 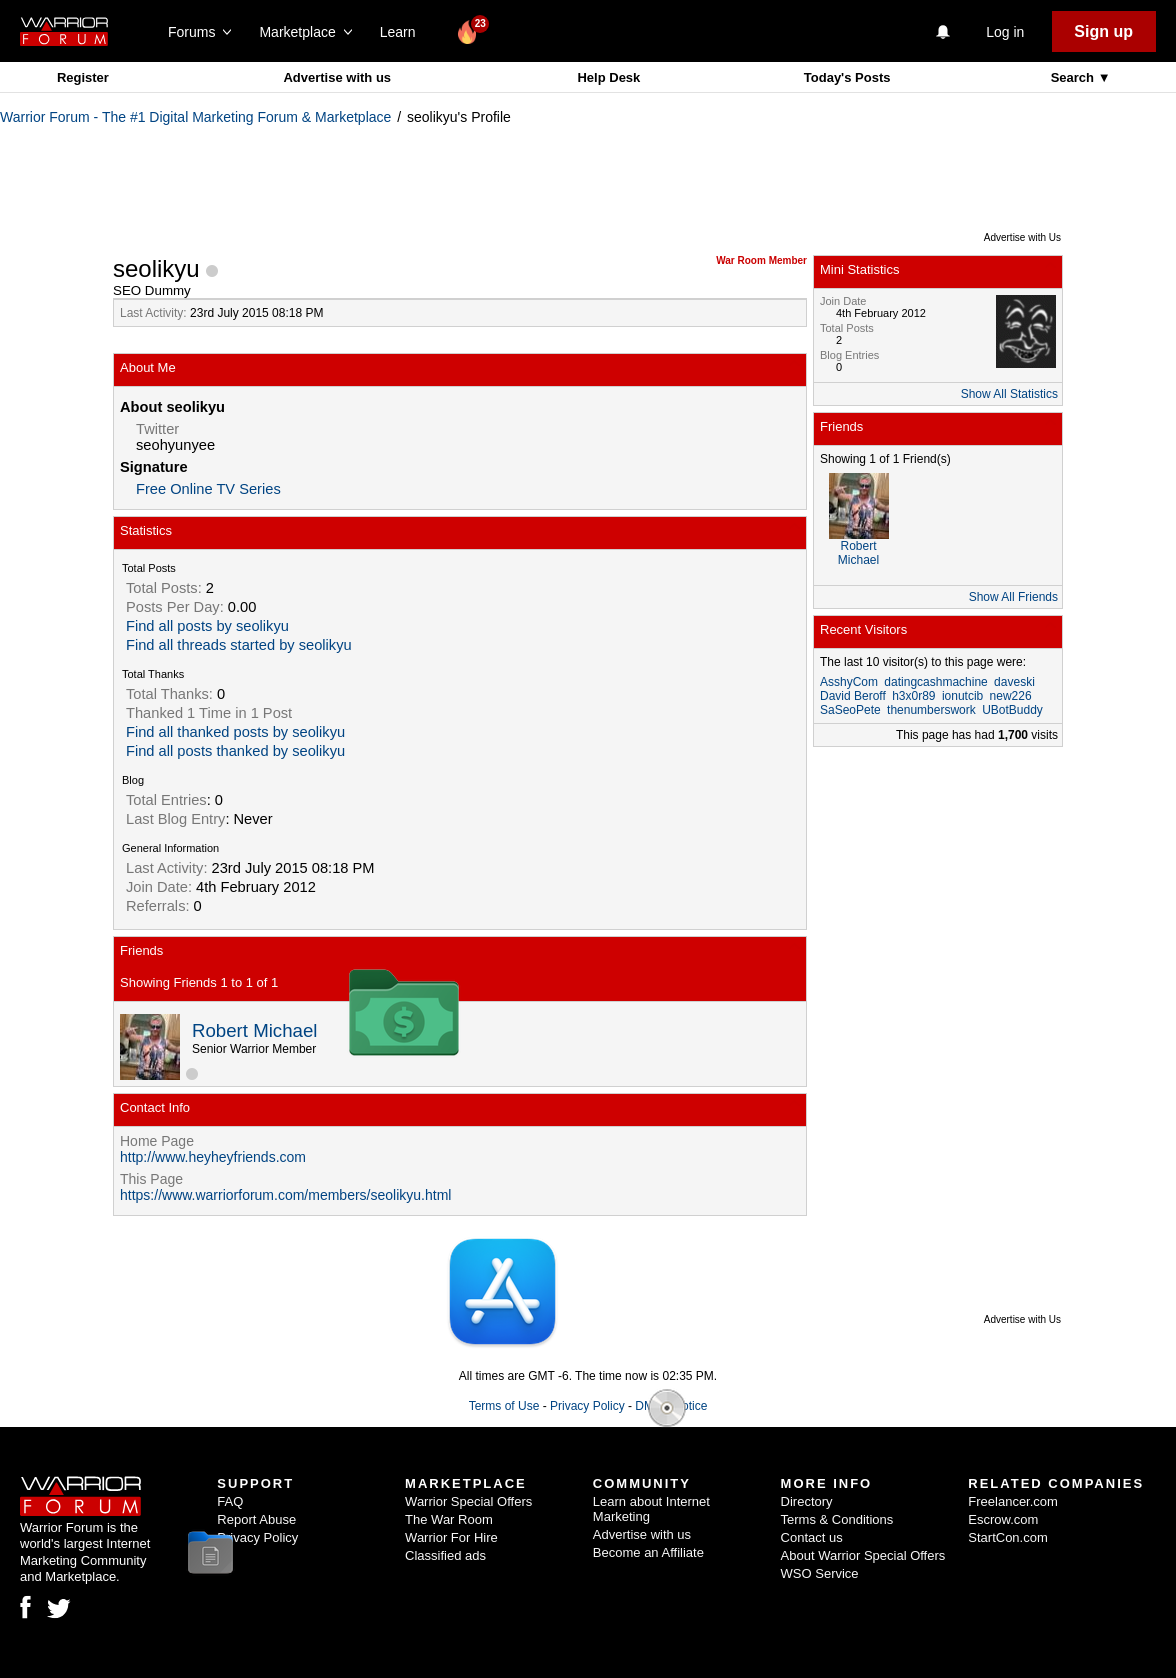 What do you see at coordinates (667, 1408) in the screenshot?
I see `indicates a DVD+R disc drive or media` at bounding box center [667, 1408].